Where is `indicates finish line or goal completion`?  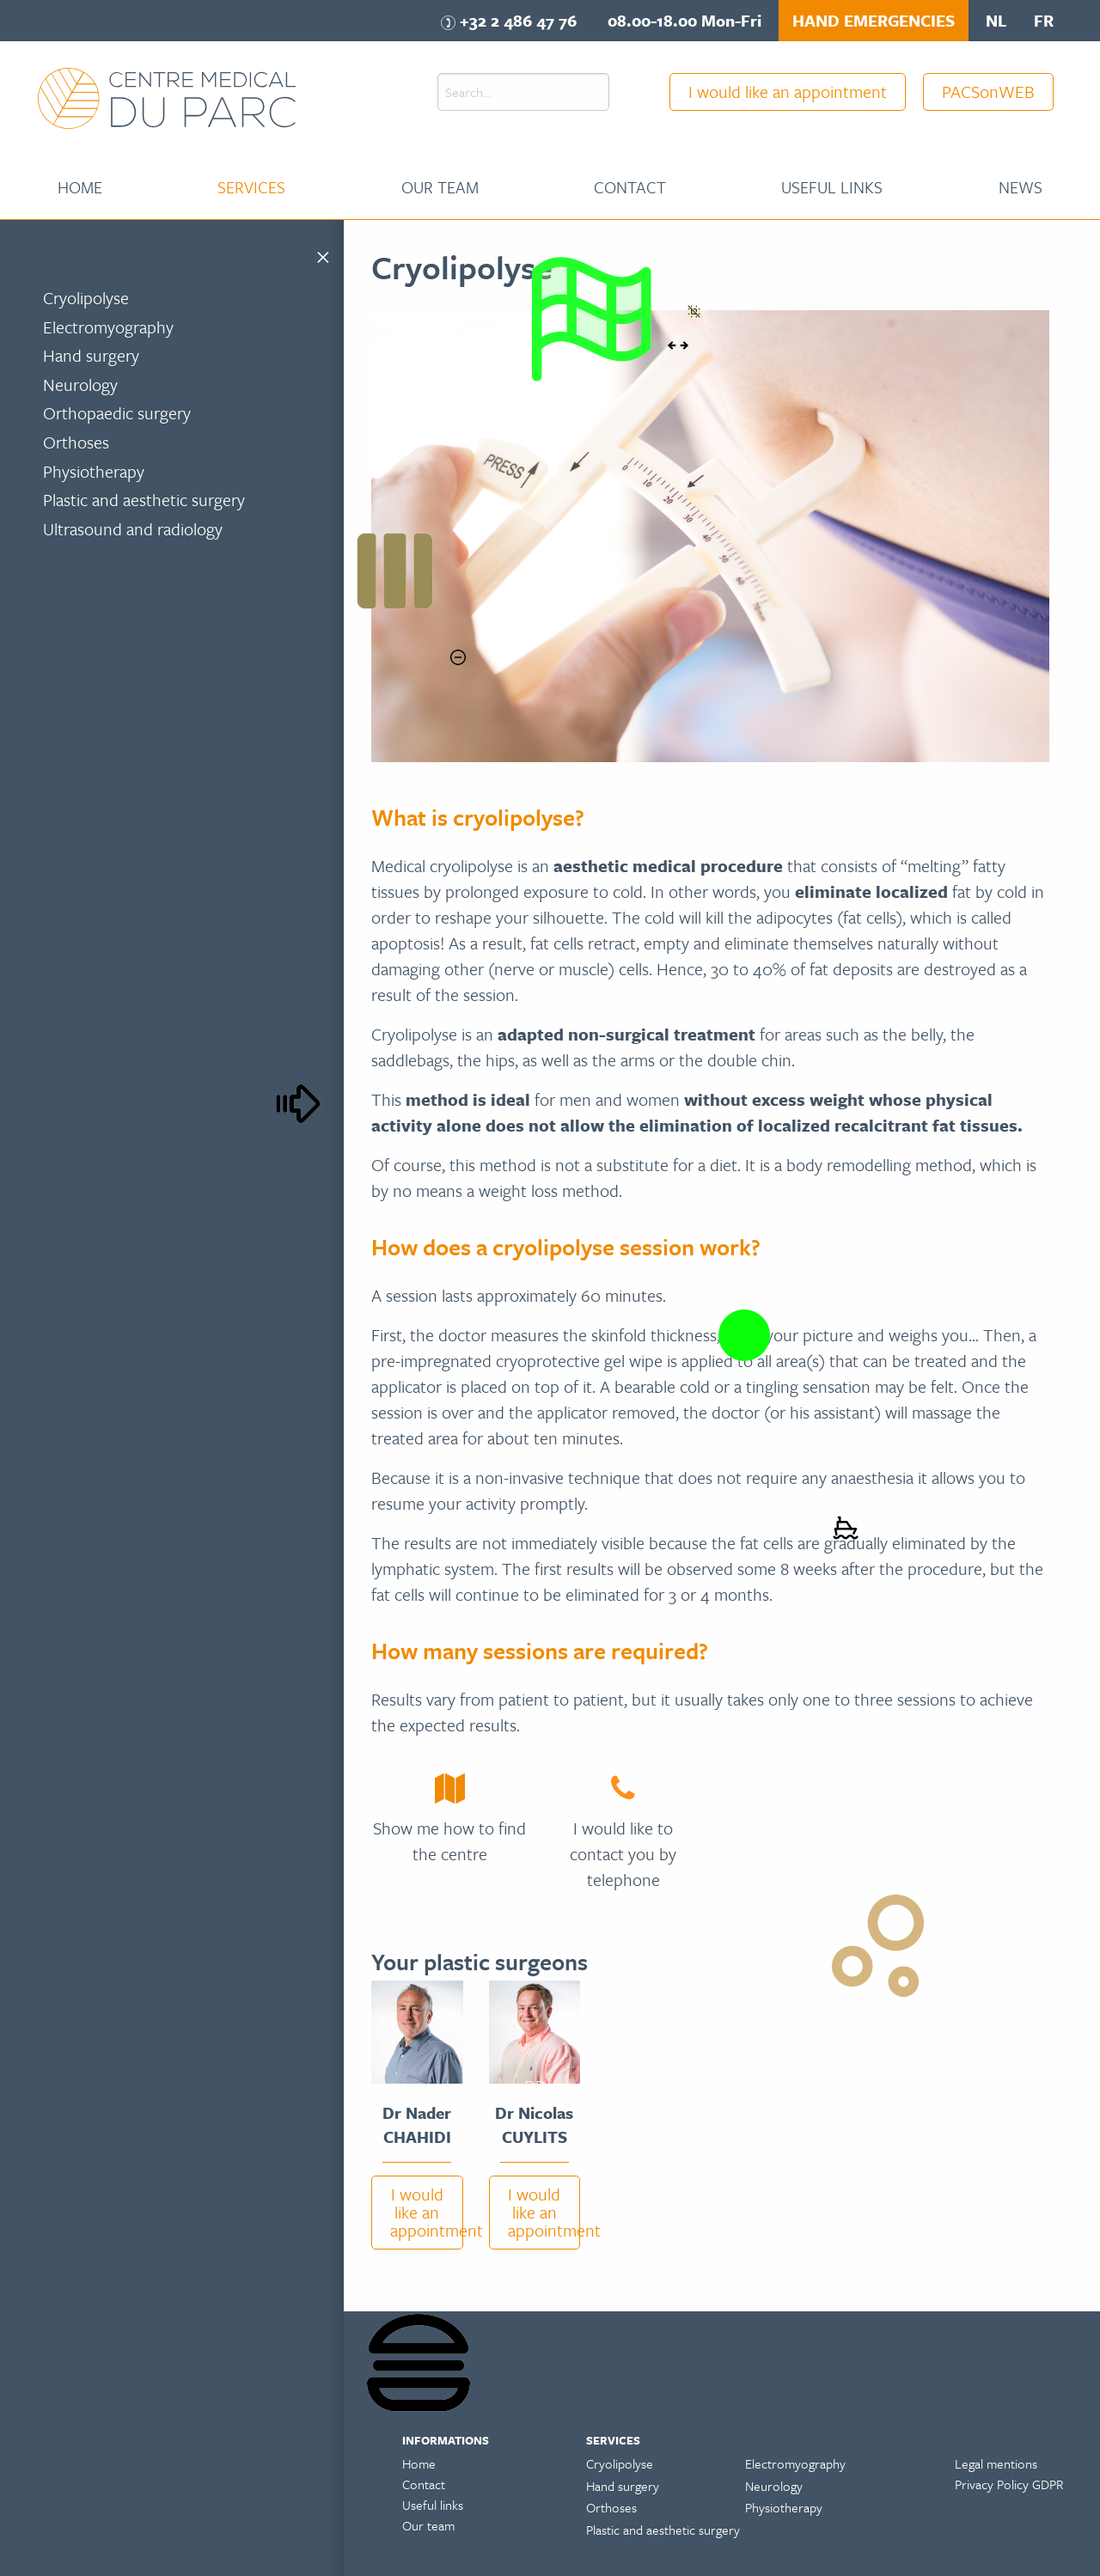
indicates finish line or goal completion is located at coordinates (586, 316).